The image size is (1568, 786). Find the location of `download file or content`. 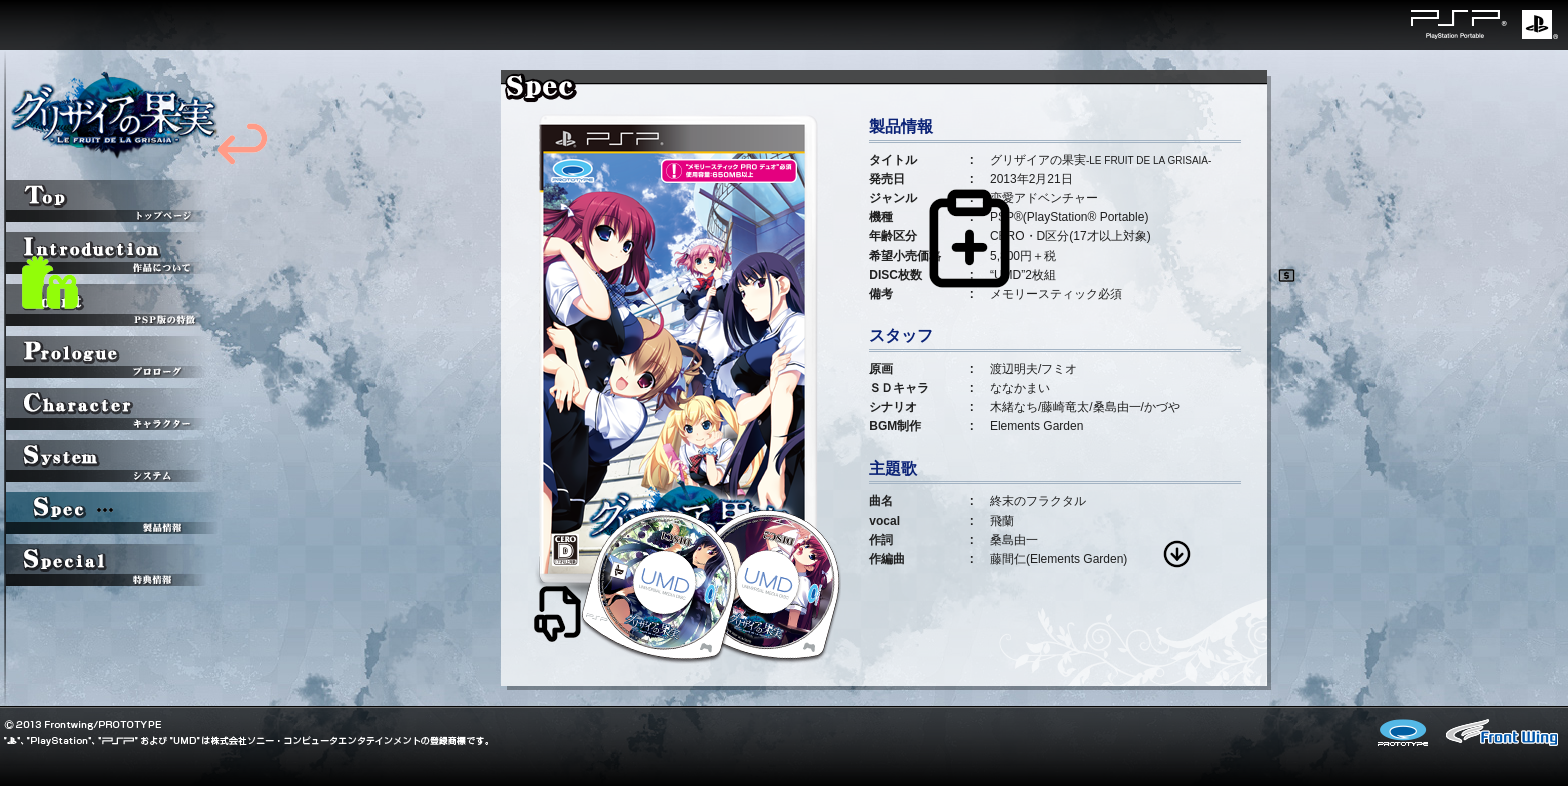

download file or content is located at coordinates (1177, 554).